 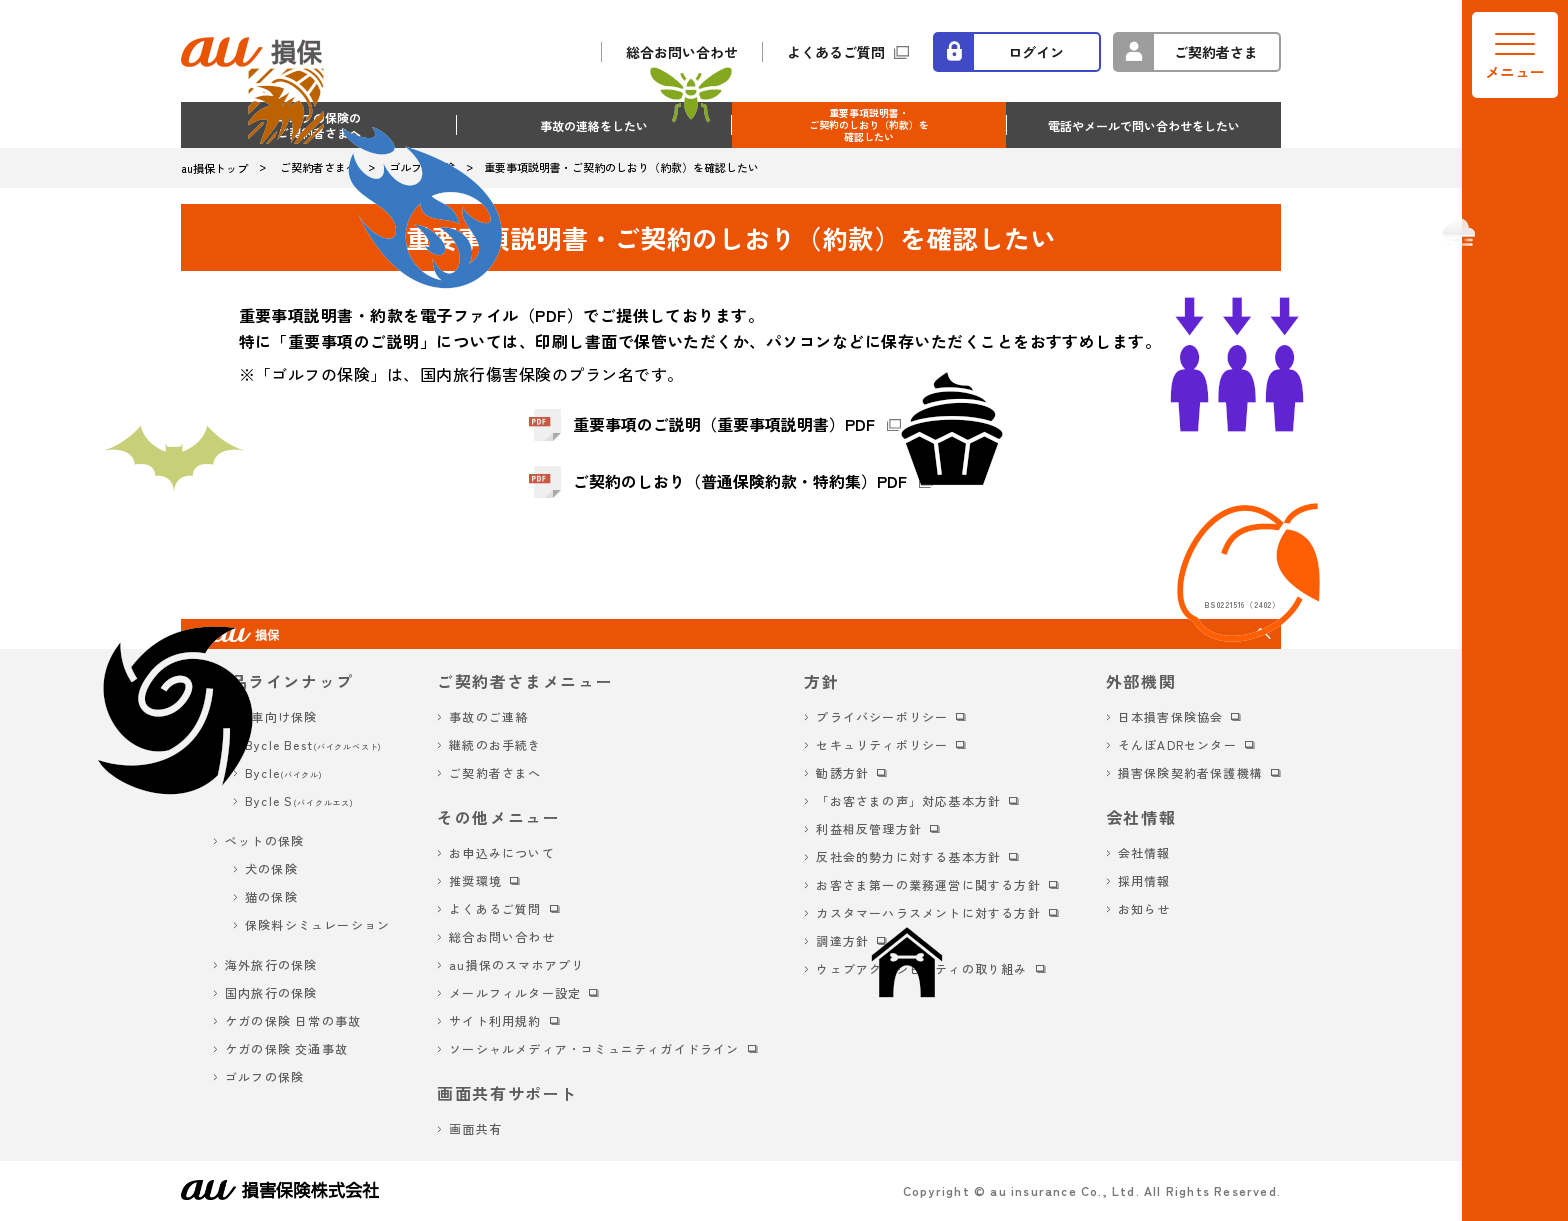 I want to click on access pet or dog-related features, so click(x=907, y=962).